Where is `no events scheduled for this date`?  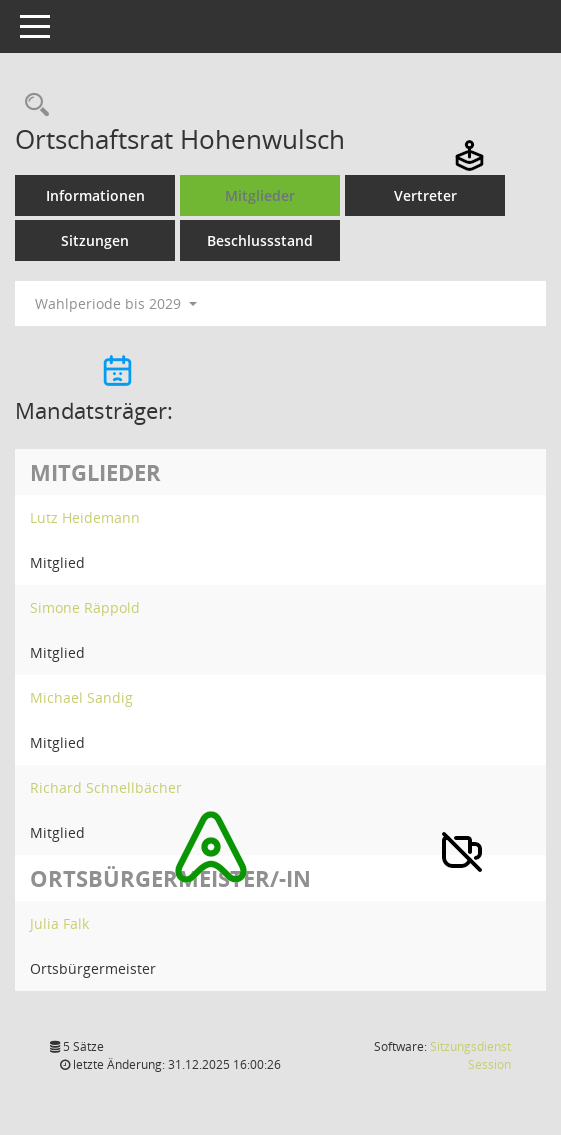 no events scheduled for this date is located at coordinates (117, 370).